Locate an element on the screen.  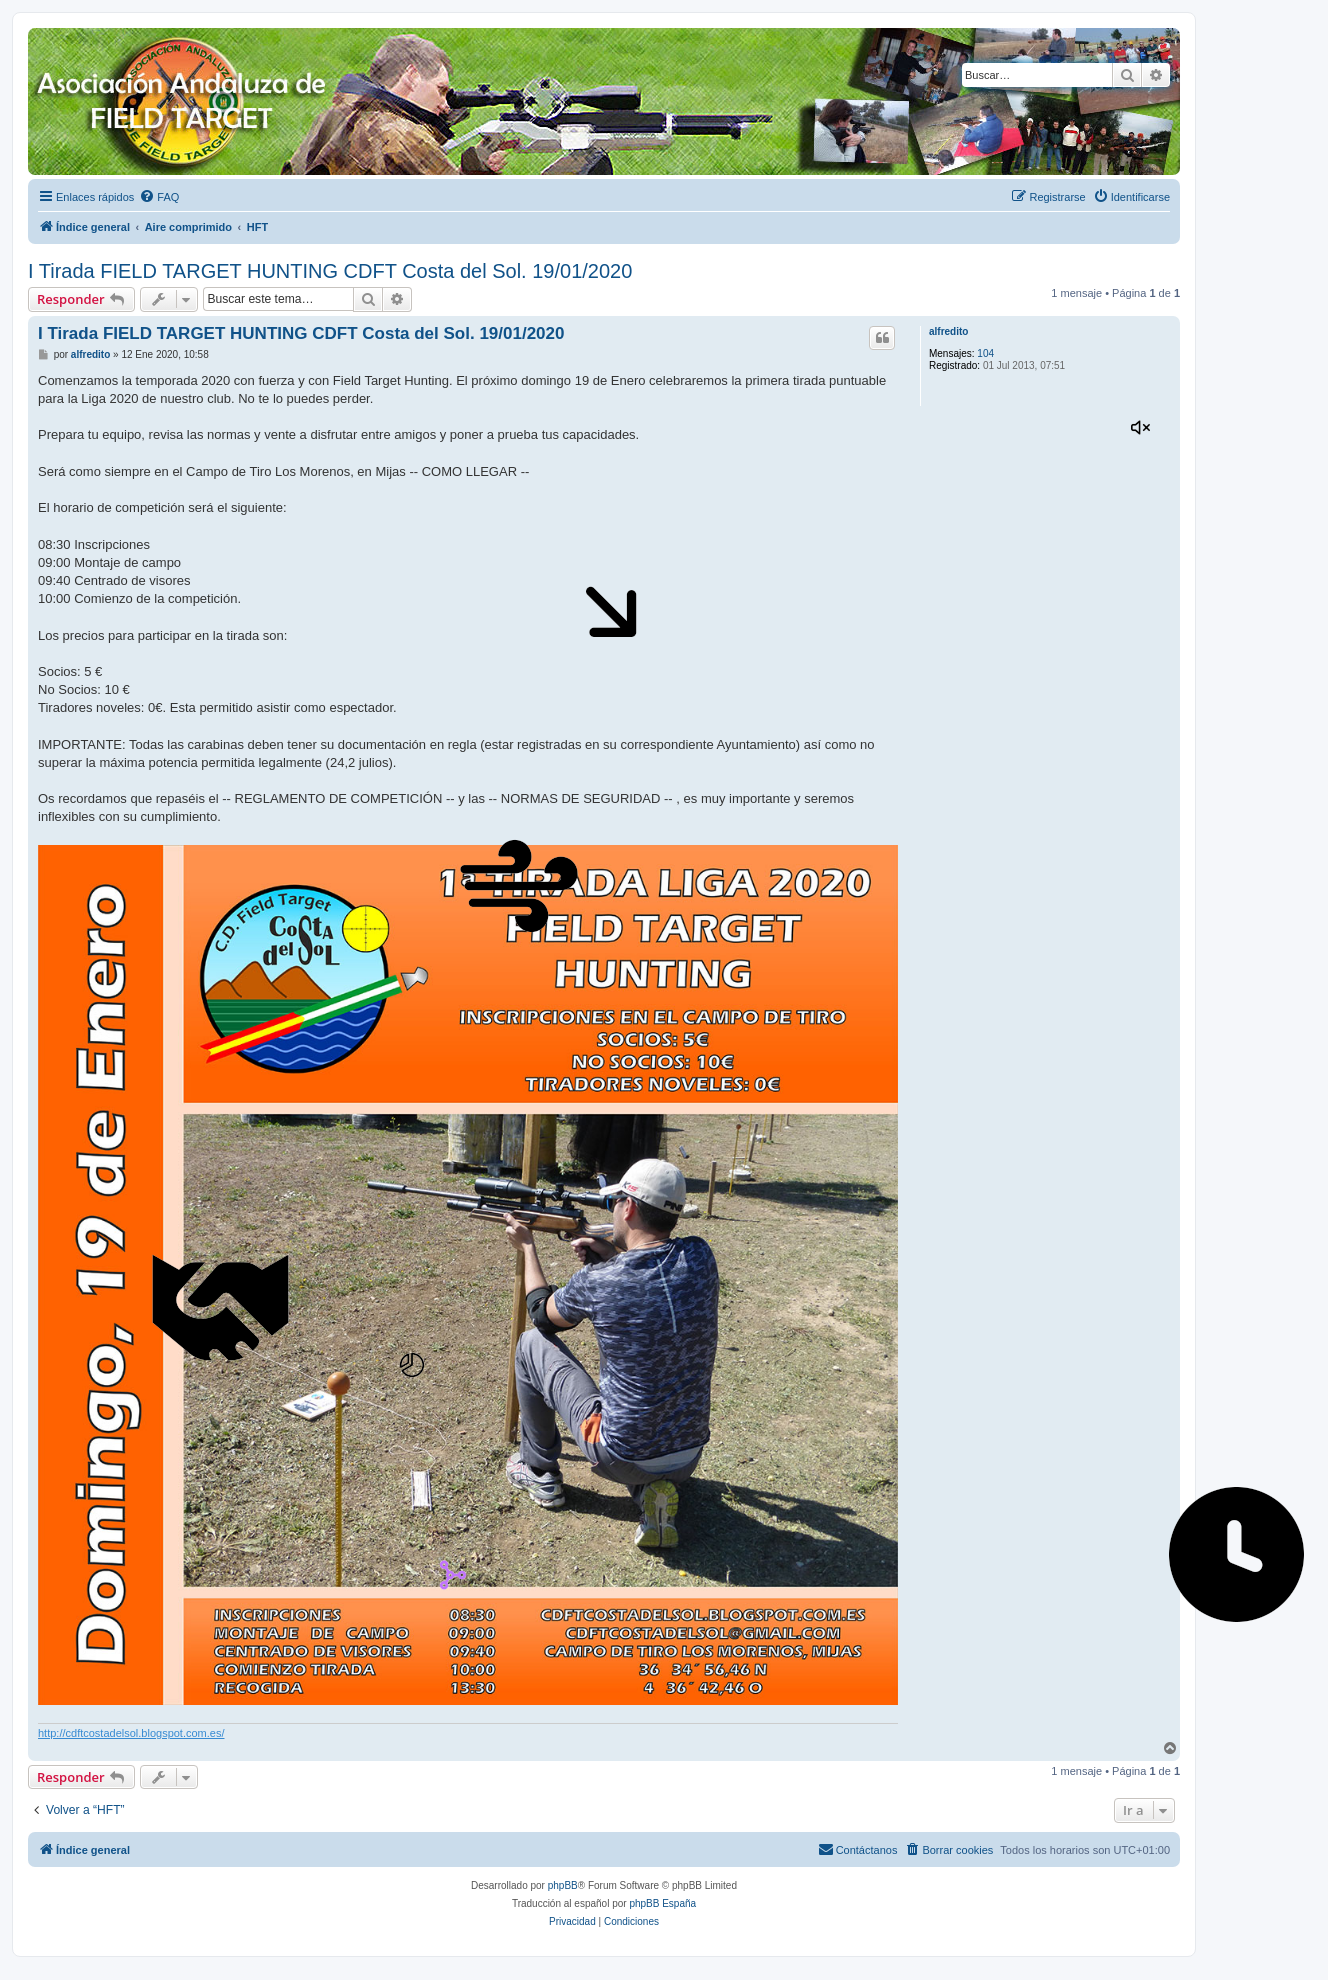
indicates a partnership or collaboration is located at coordinates (220, 1307).